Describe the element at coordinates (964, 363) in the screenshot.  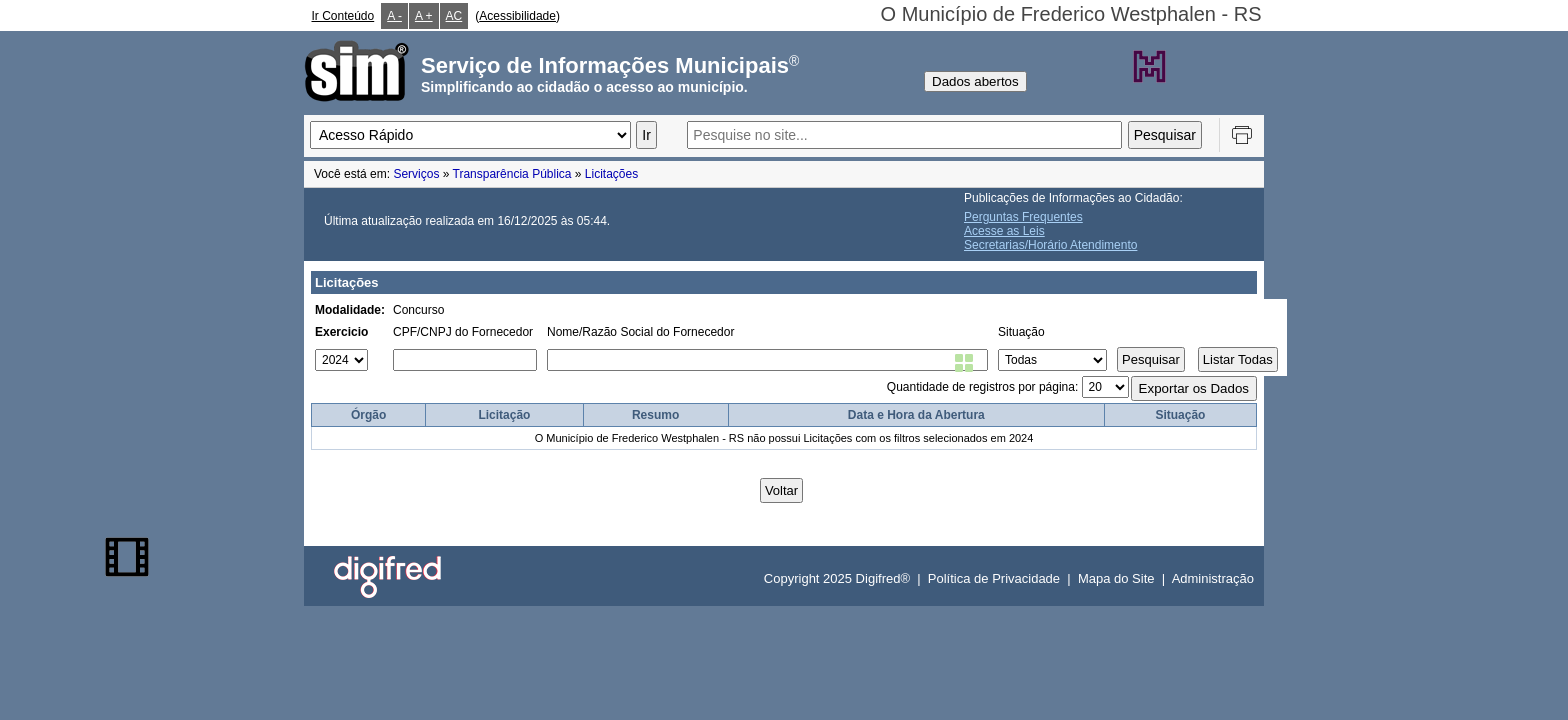
I see `access app grid or menu` at that location.